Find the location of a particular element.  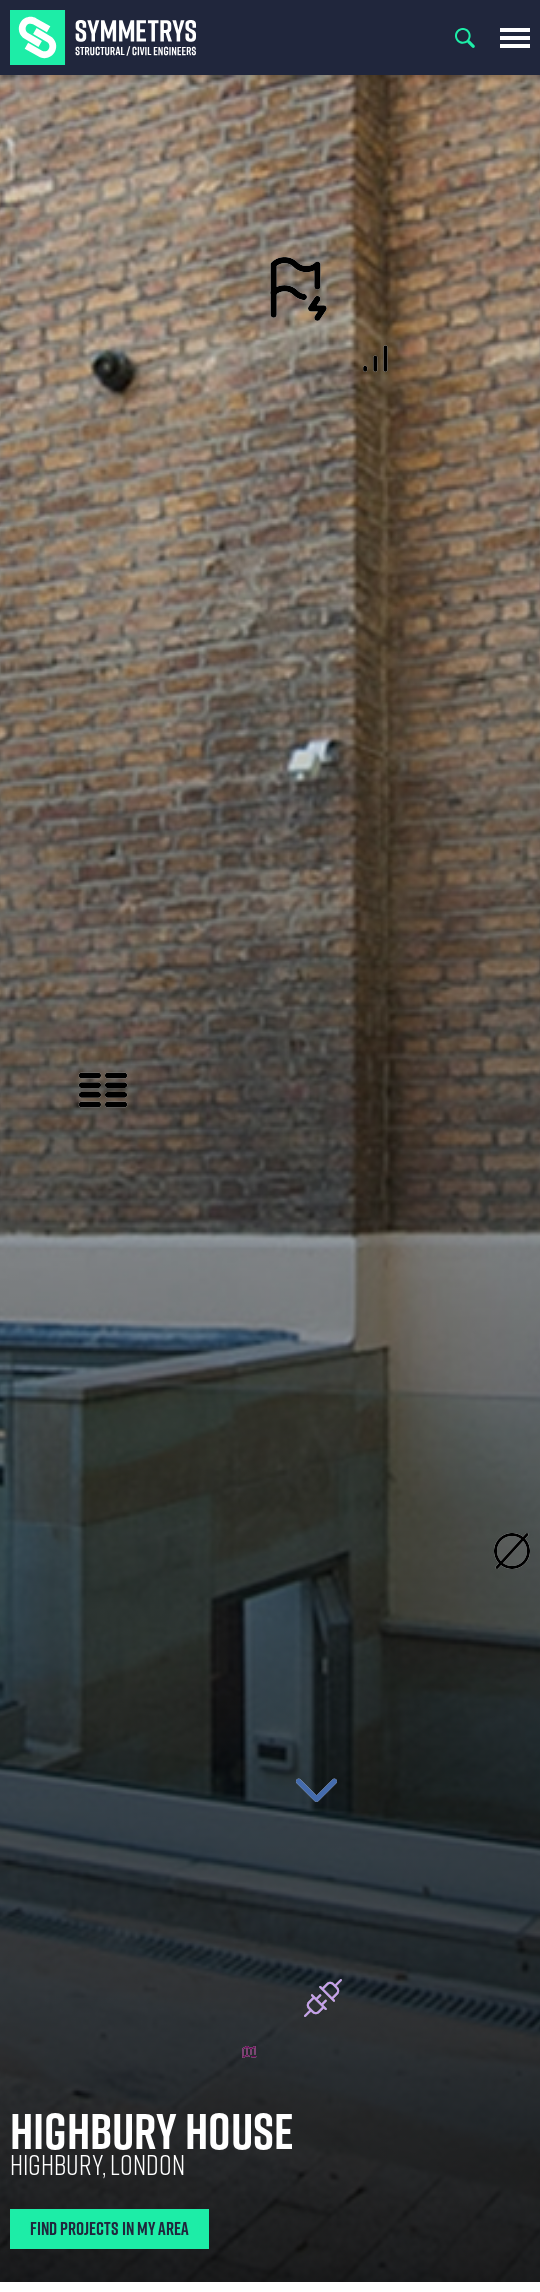

remove a location from the map is located at coordinates (249, 2052).